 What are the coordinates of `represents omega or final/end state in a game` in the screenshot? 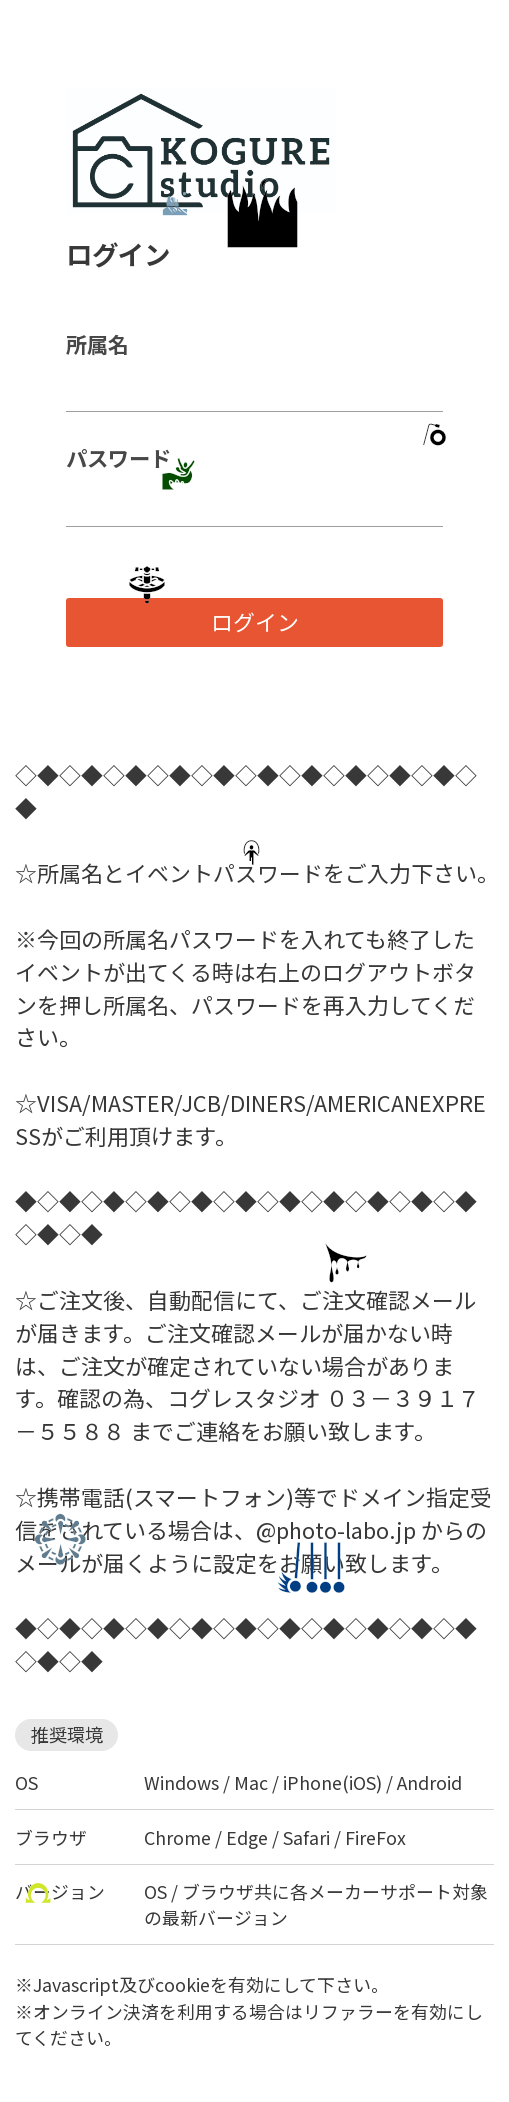 It's located at (38, 1893).